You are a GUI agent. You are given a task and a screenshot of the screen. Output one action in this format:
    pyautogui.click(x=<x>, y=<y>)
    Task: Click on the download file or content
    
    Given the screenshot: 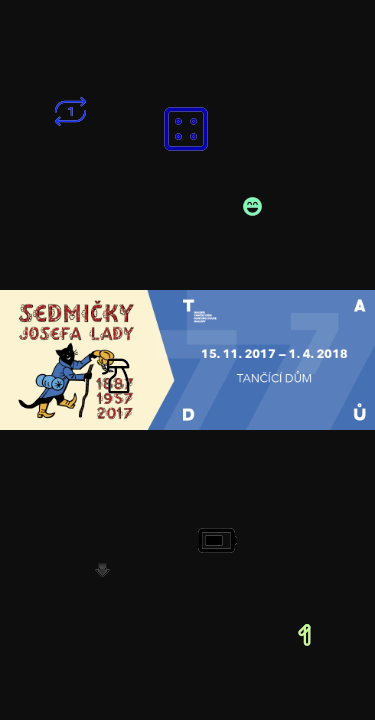 What is the action you would take?
    pyautogui.click(x=102, y=569)
    